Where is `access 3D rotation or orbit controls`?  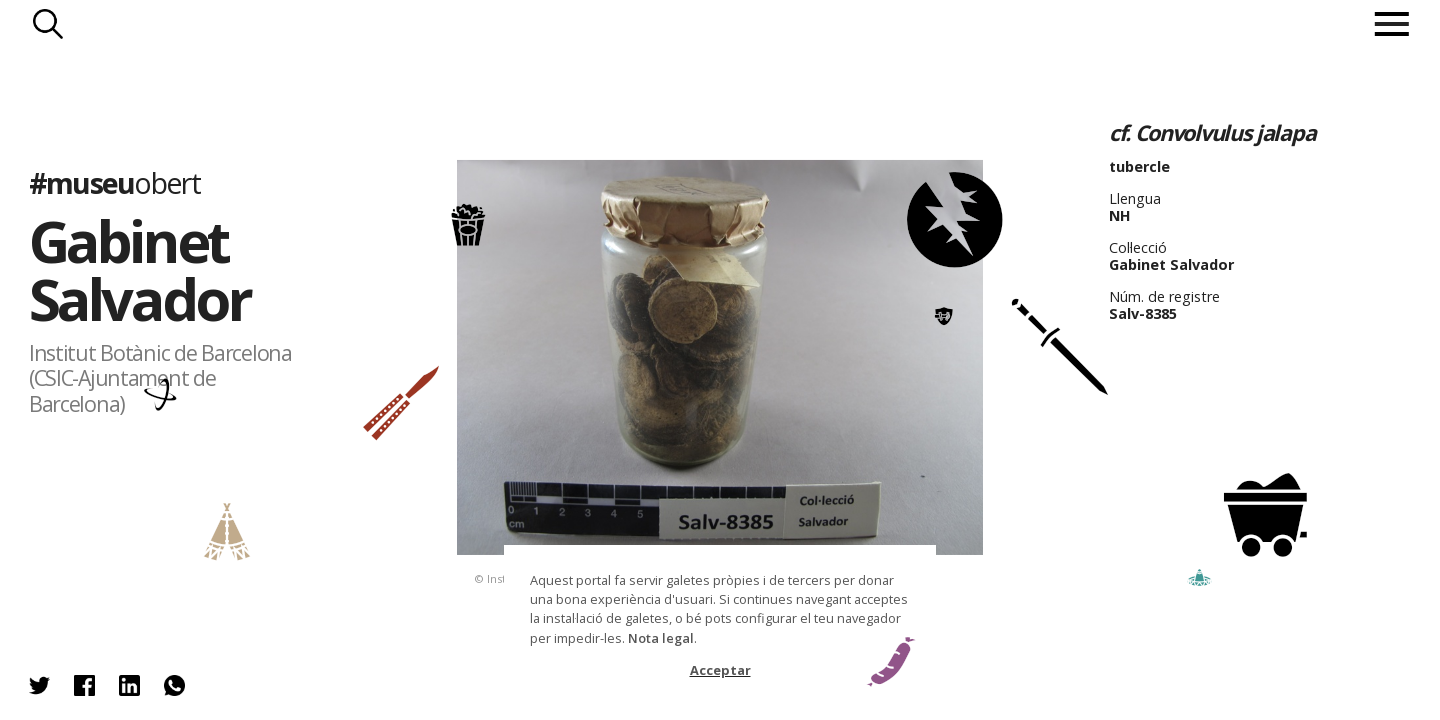 access 3D rotation or orbit controls is located at coordinates (160, 394).